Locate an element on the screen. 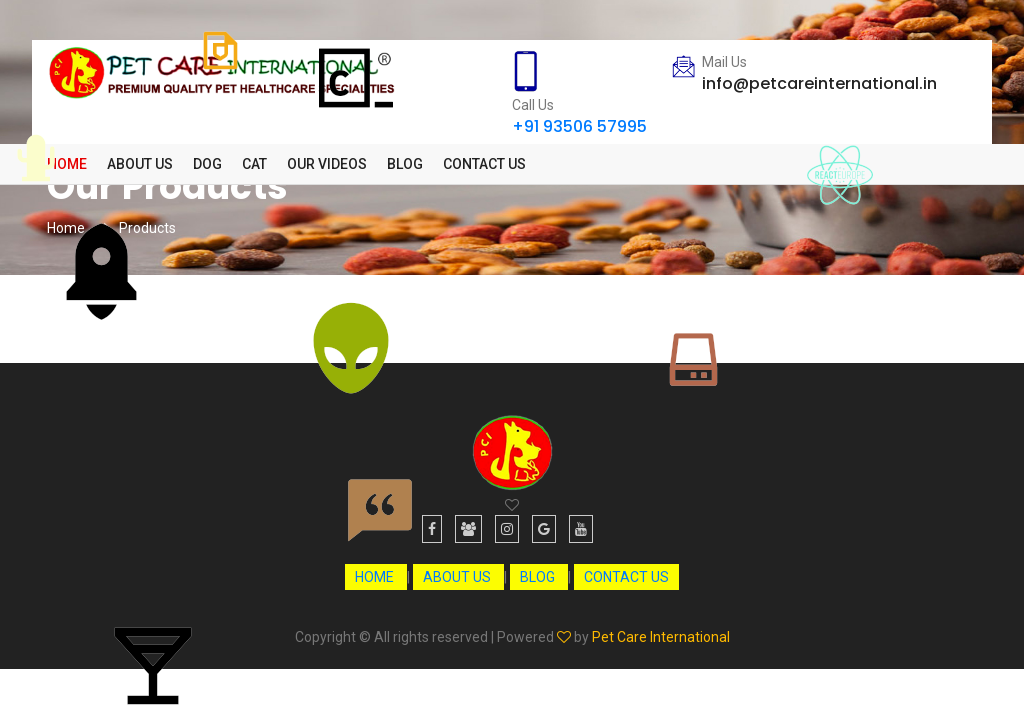  open codecademy app or website is located at coordinates (356, 78).